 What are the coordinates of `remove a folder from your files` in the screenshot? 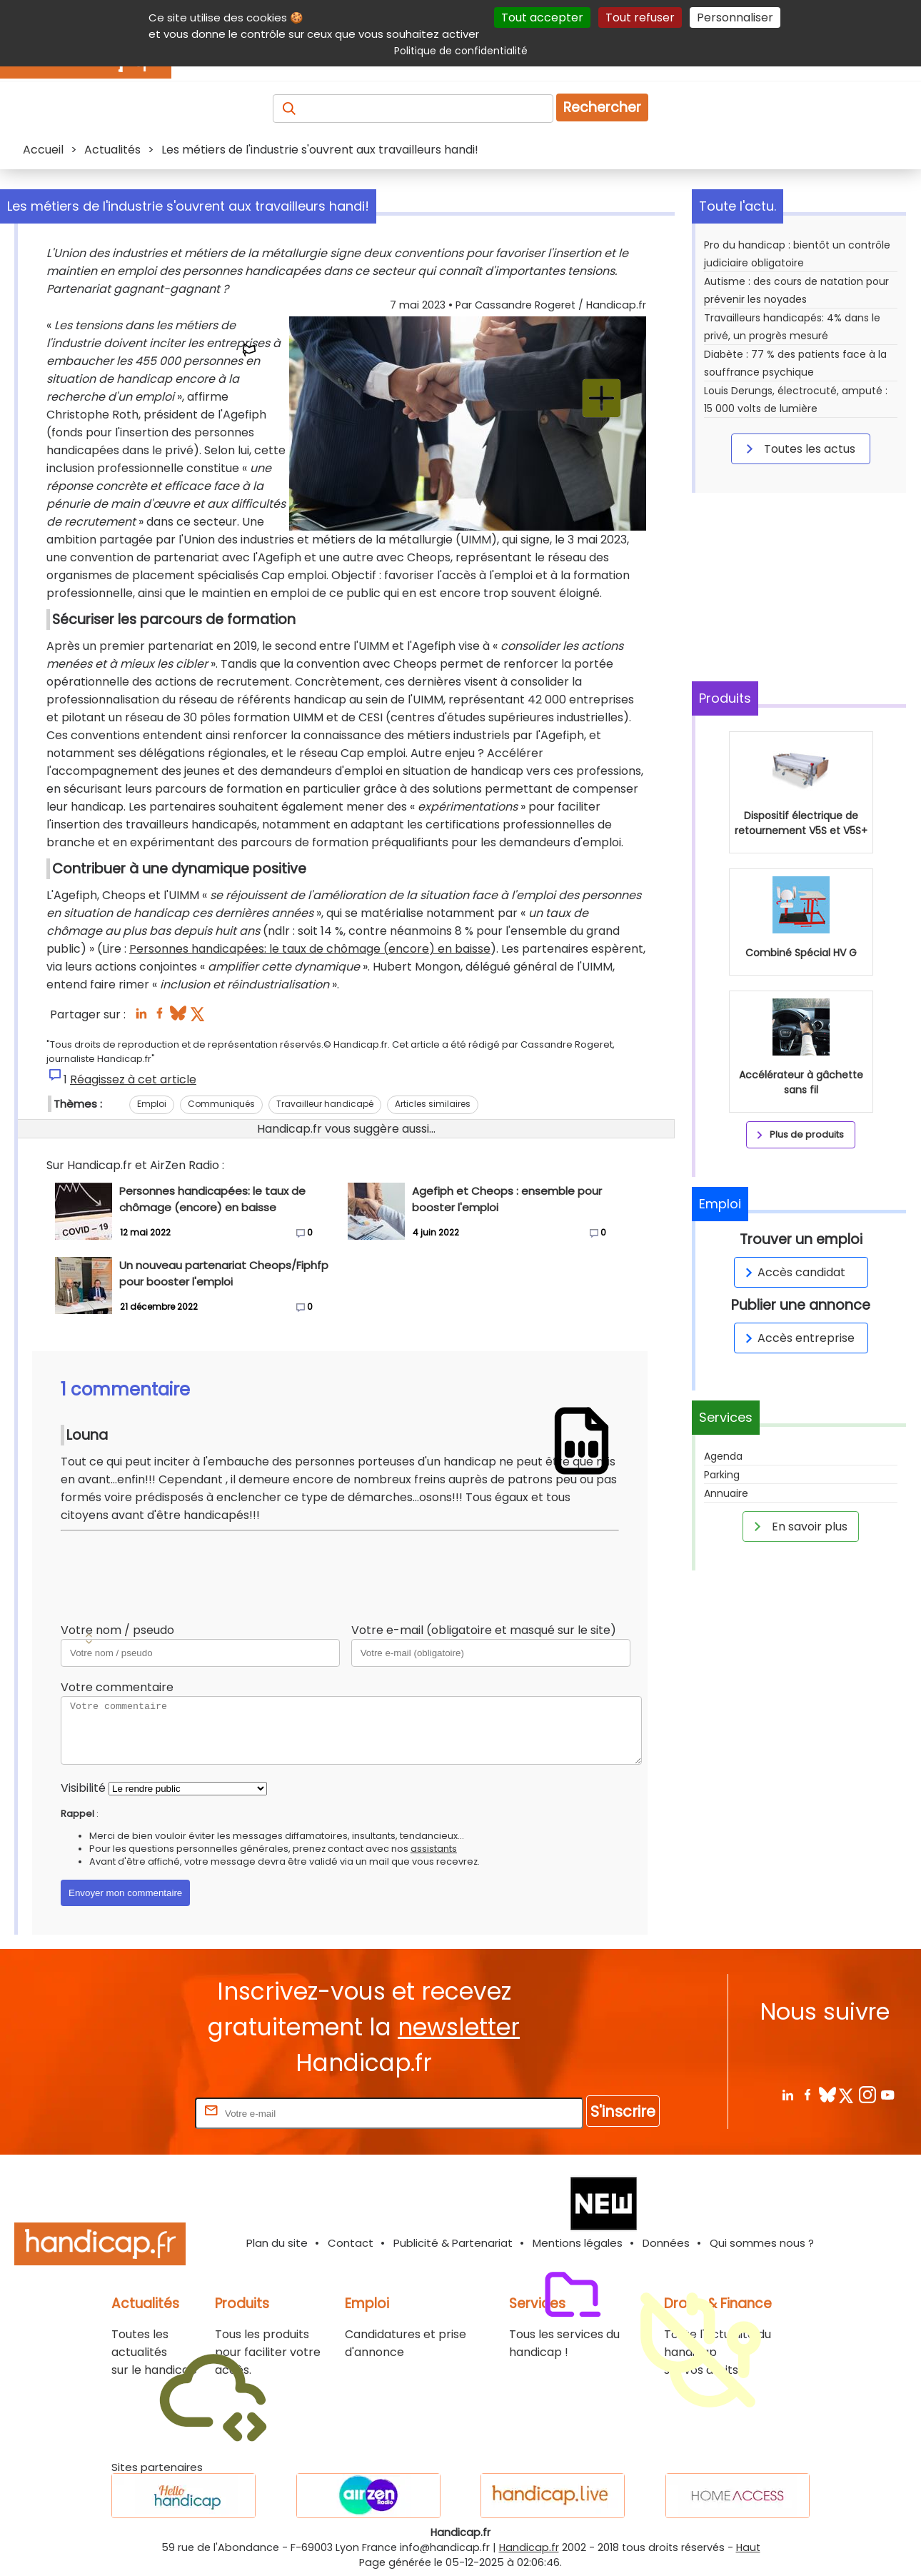 It's located at (571, 2295).